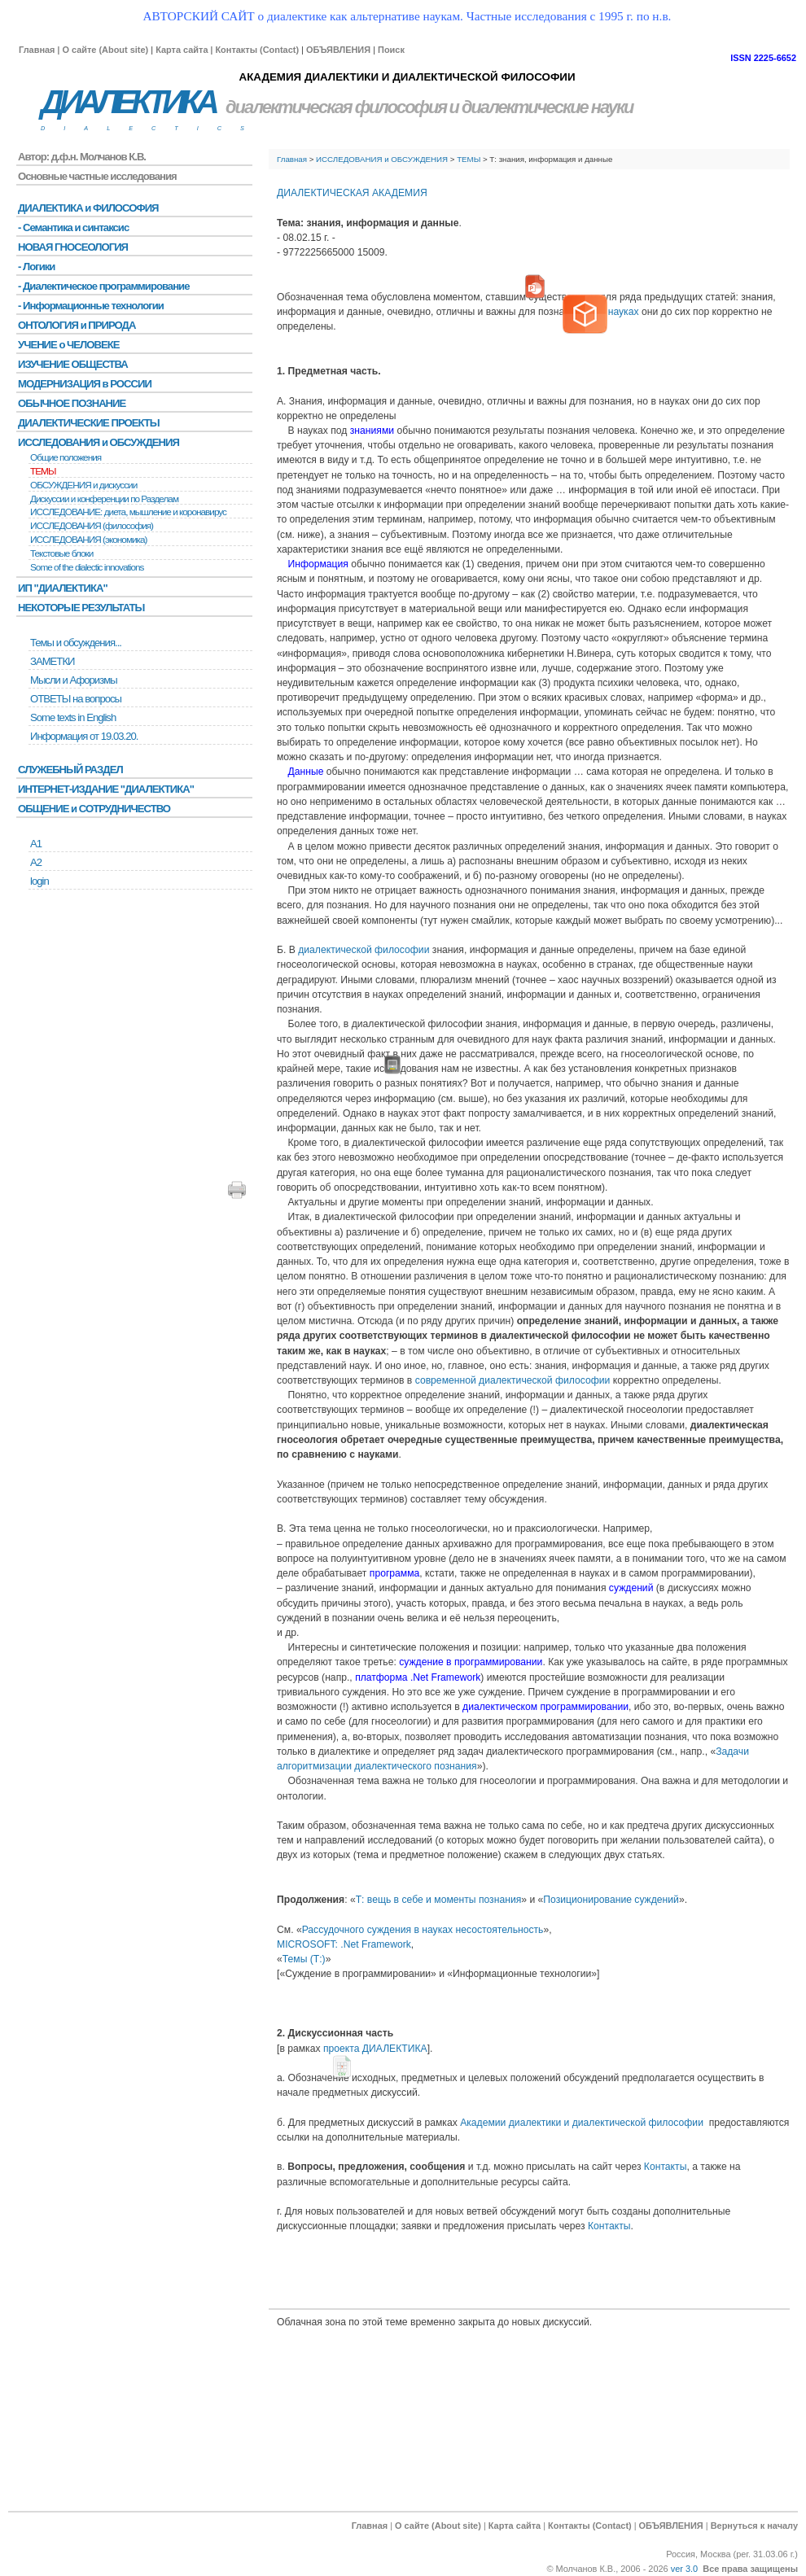 The image size is (806, 2576). What do you see at coordinates (392, 1065) in the screenshot?
I see `sega master system ROM file` at bounding box center [392, 1065].